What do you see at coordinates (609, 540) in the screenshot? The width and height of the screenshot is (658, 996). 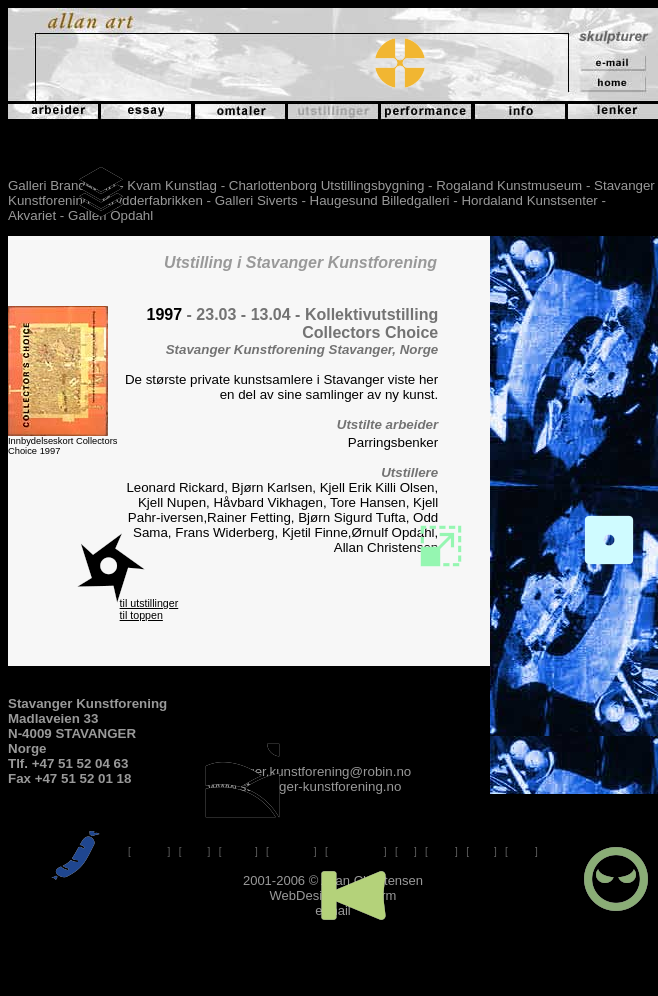 I see `roll the dice` at bounding box center [609, 540].